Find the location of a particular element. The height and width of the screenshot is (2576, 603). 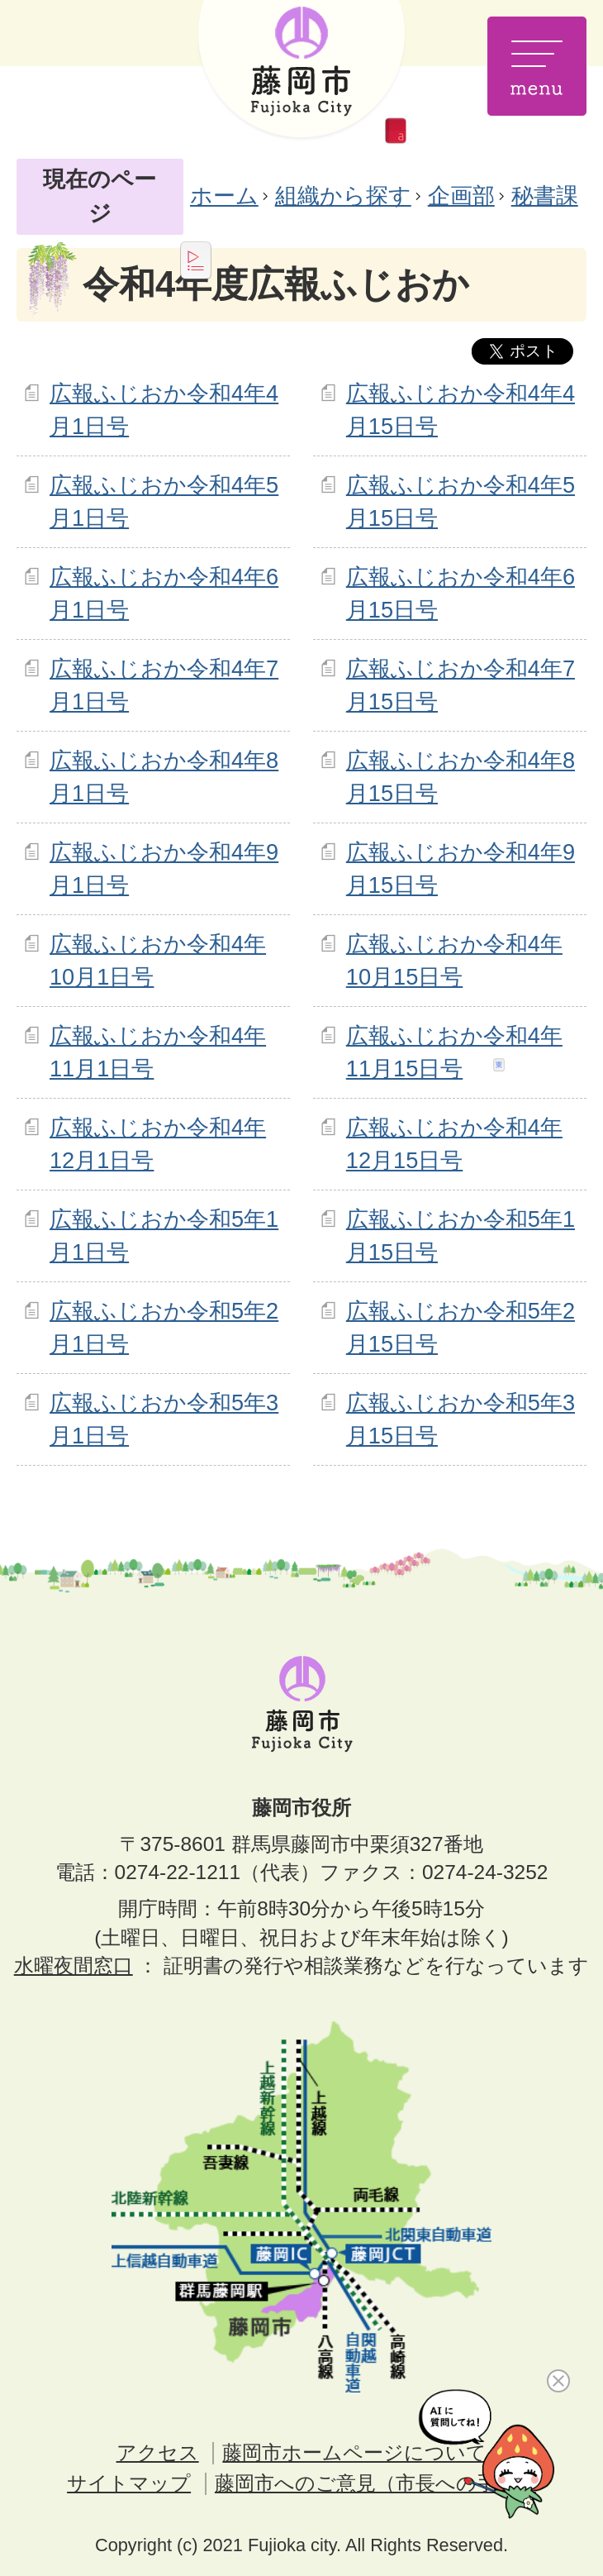

launch gnome mahjongg tile matching game is located at coordinates (499, 1065).